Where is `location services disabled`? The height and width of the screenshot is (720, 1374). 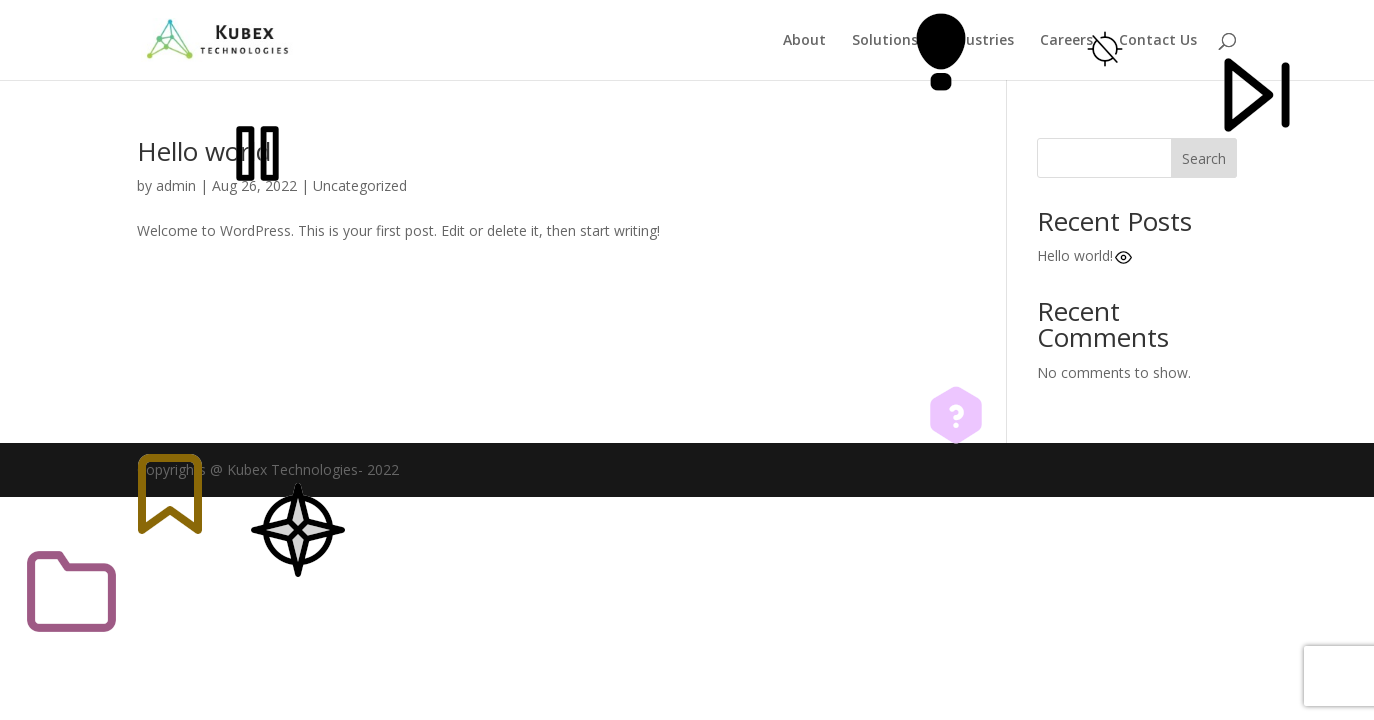
location services disabled is located at coordinates (1105, 49).